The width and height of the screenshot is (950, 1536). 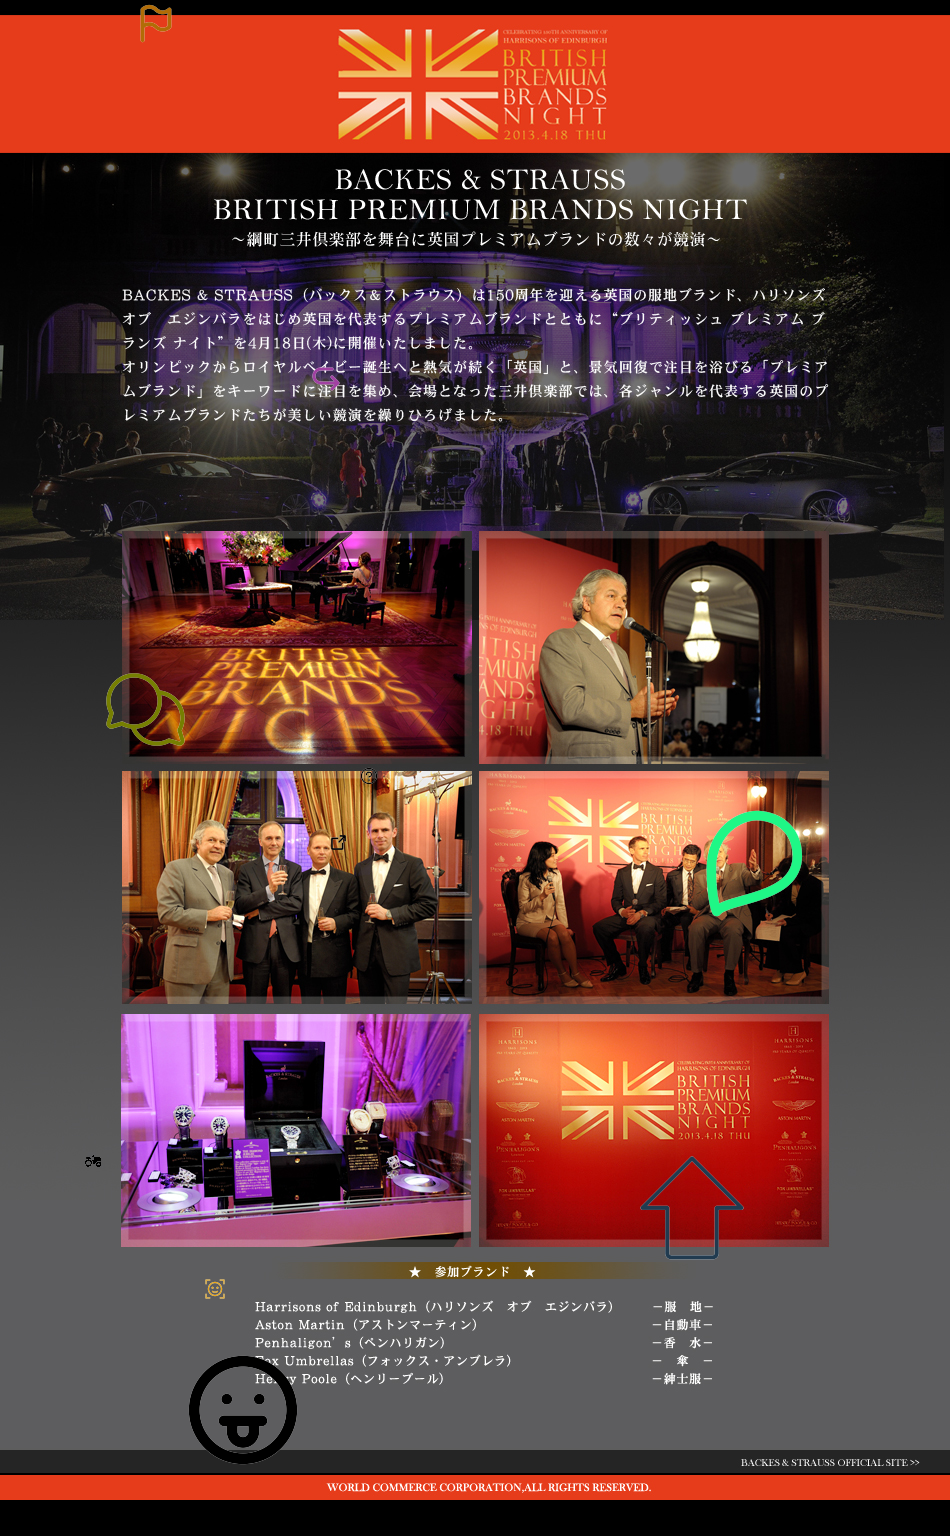 I want to click on scan face to unlock or authenticate, so click(x=215, y=1289).